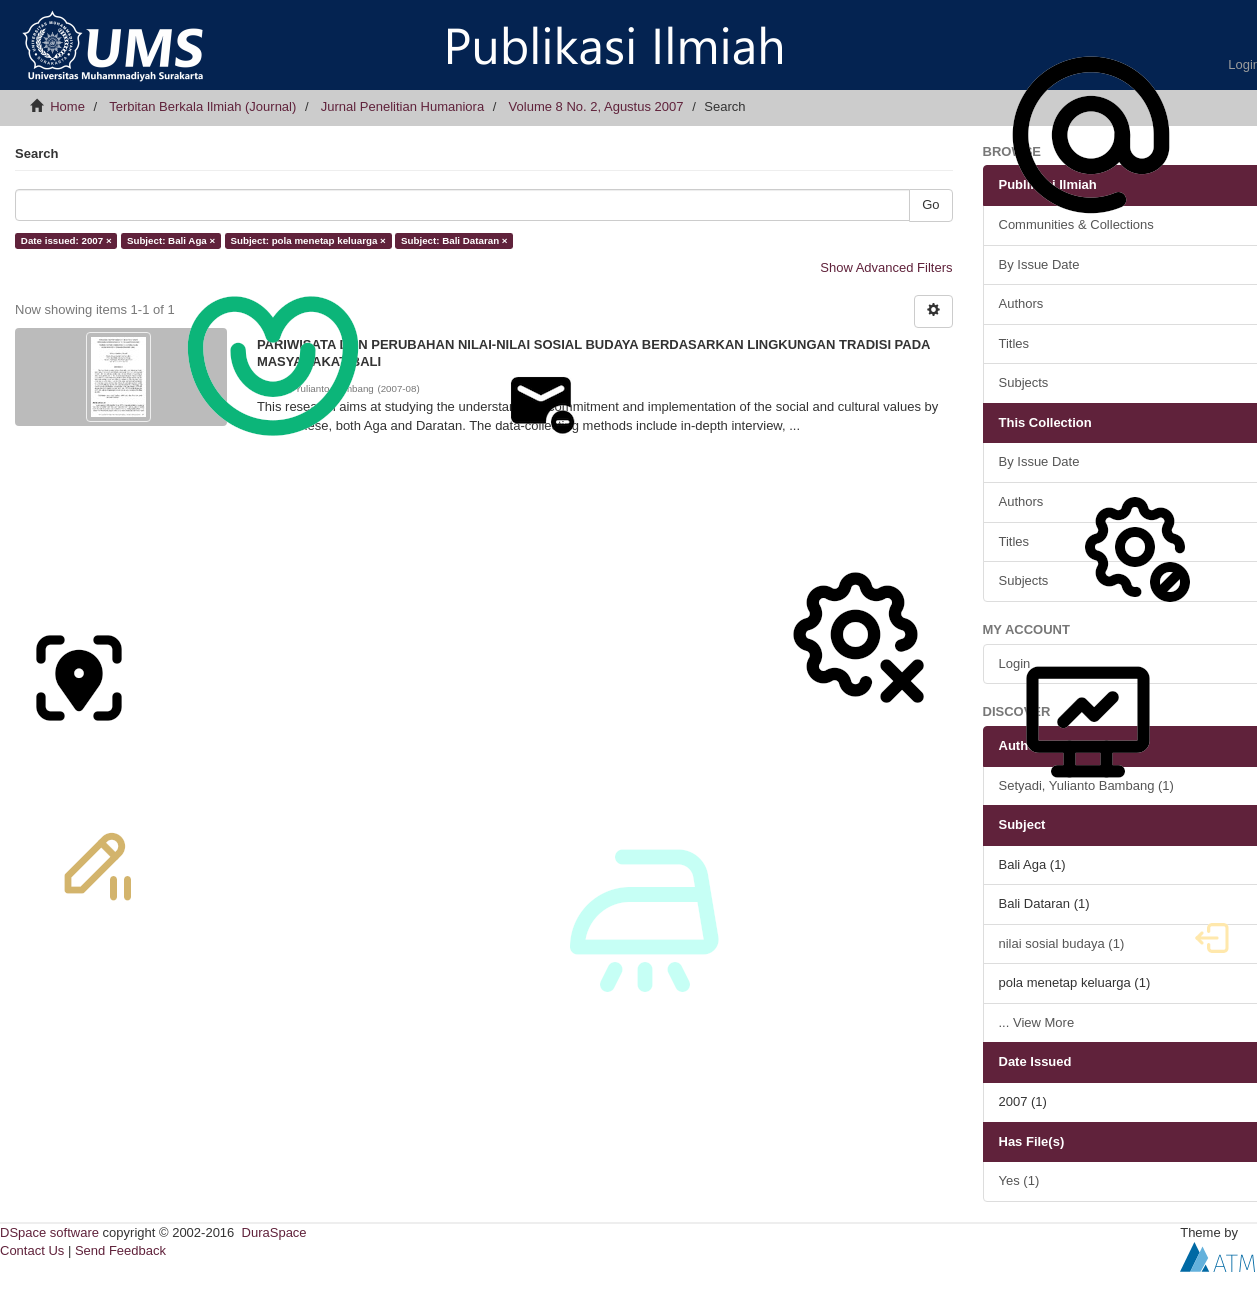 Image resolution: width=1257 pixels, height=1300 pixels. I want to click on mention a user in a post or comment, so click(1091, 135).